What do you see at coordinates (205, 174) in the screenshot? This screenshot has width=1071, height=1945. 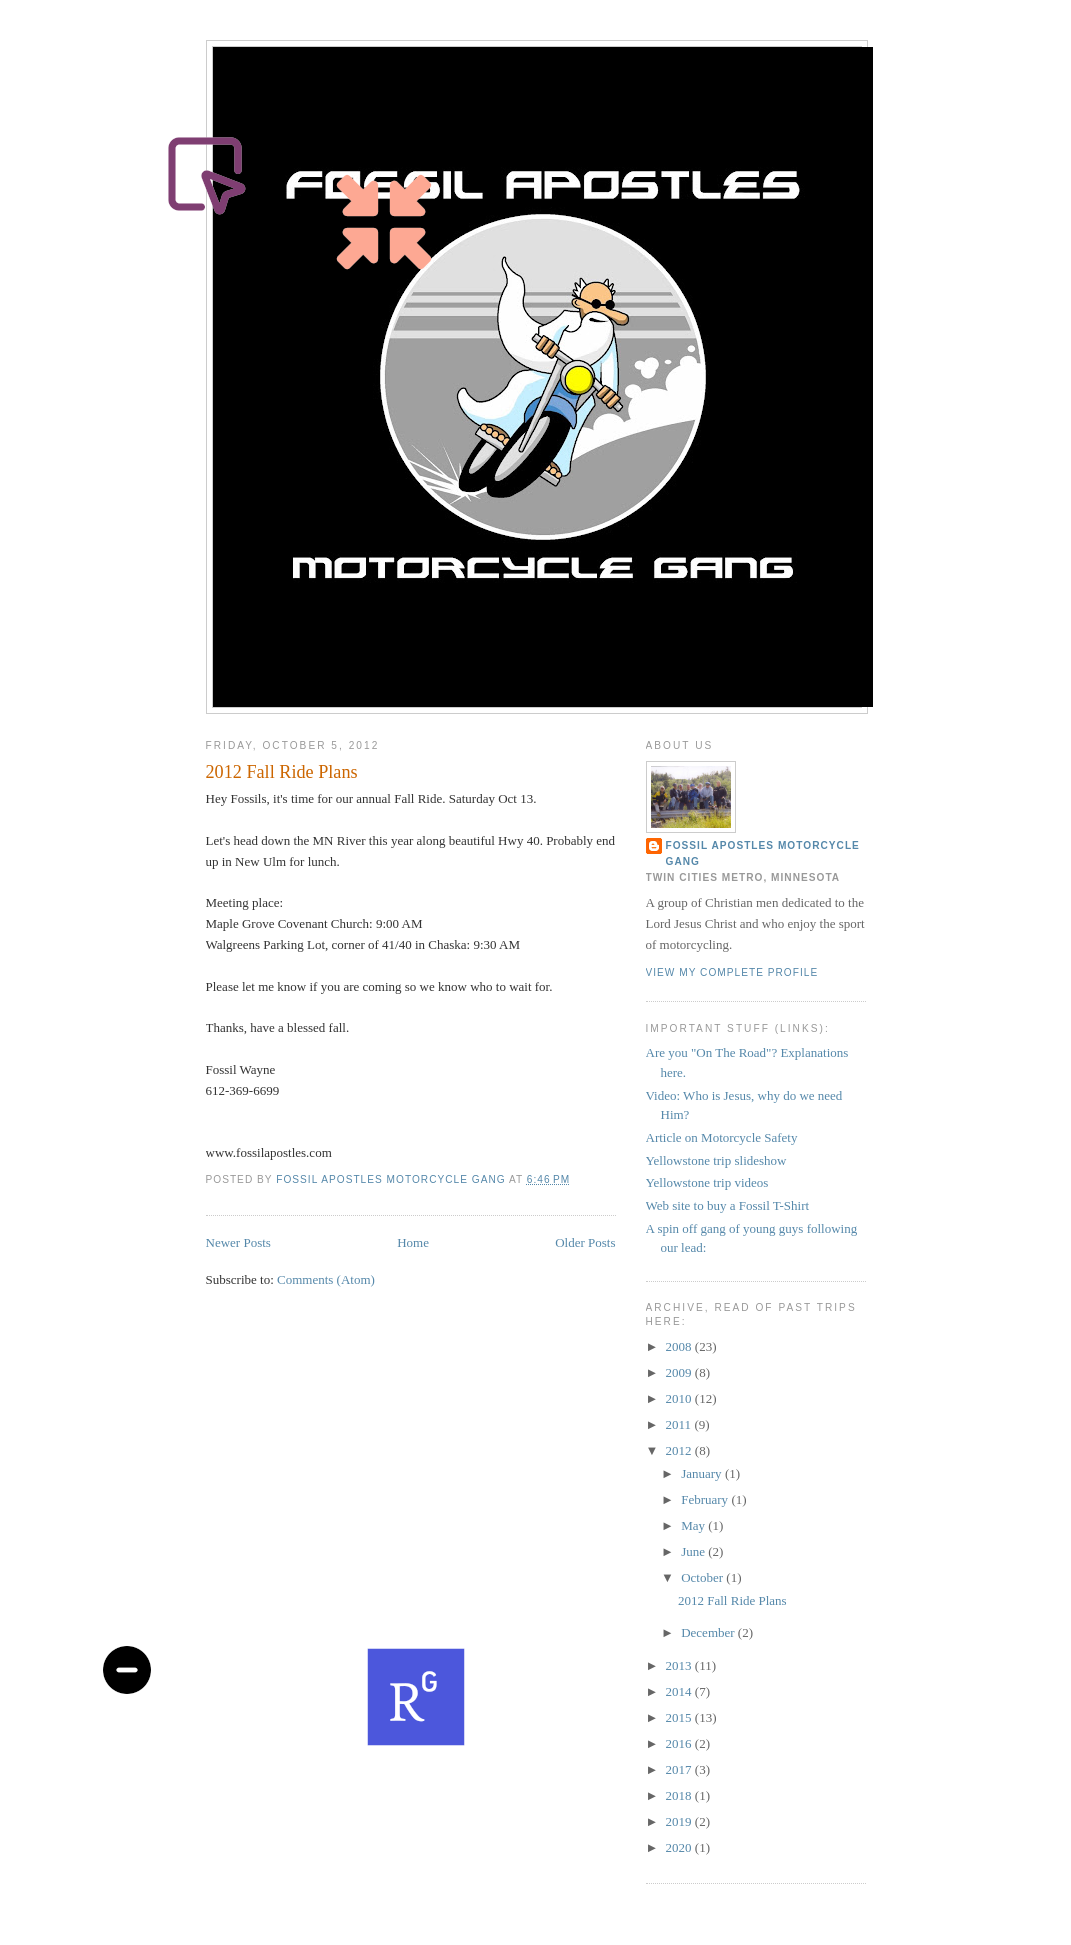 I see `select or interact with an element` at bounding box center [205, 174].